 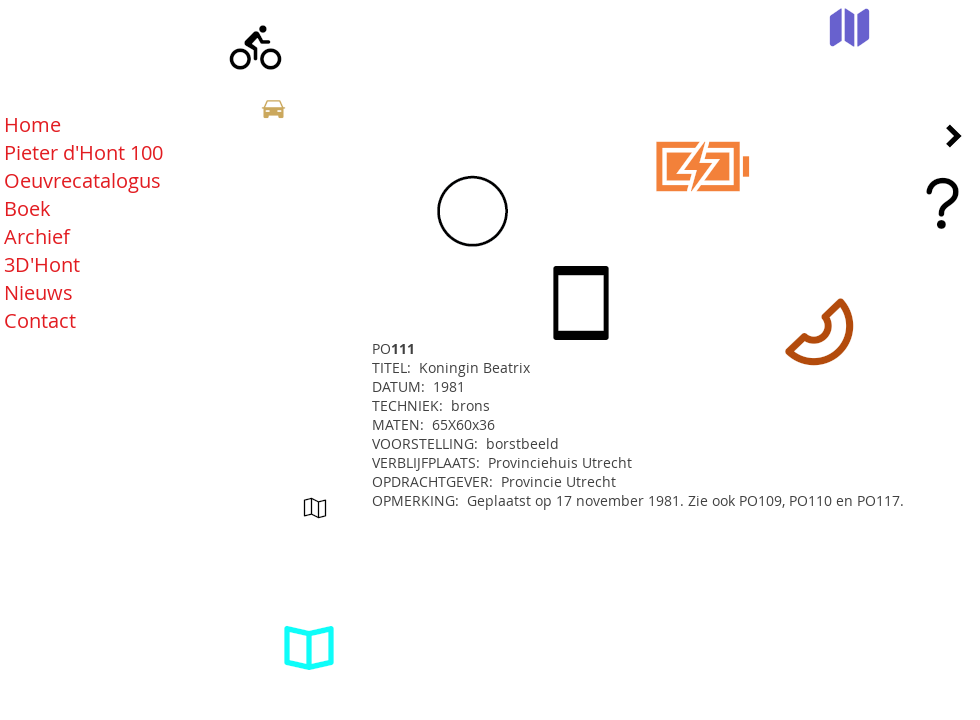 I want to click on access bike-sharing or cycling options, so click(x=255, y=47).